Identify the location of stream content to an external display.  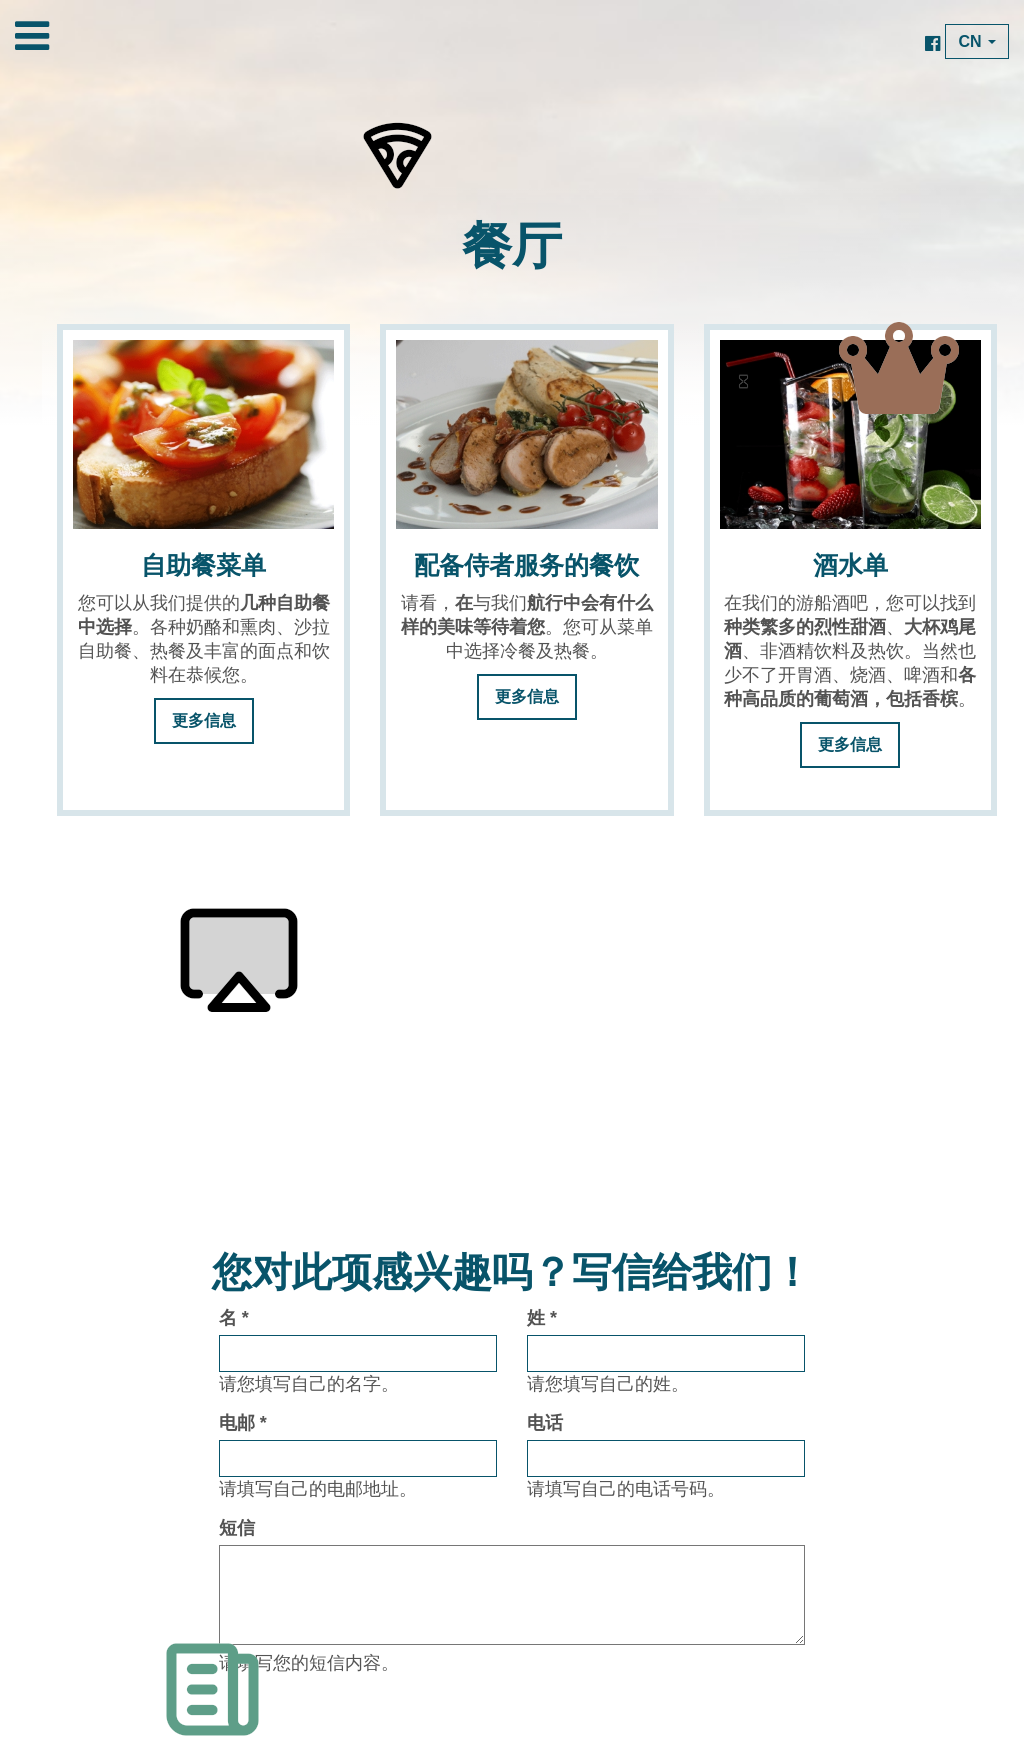
(239, 958).